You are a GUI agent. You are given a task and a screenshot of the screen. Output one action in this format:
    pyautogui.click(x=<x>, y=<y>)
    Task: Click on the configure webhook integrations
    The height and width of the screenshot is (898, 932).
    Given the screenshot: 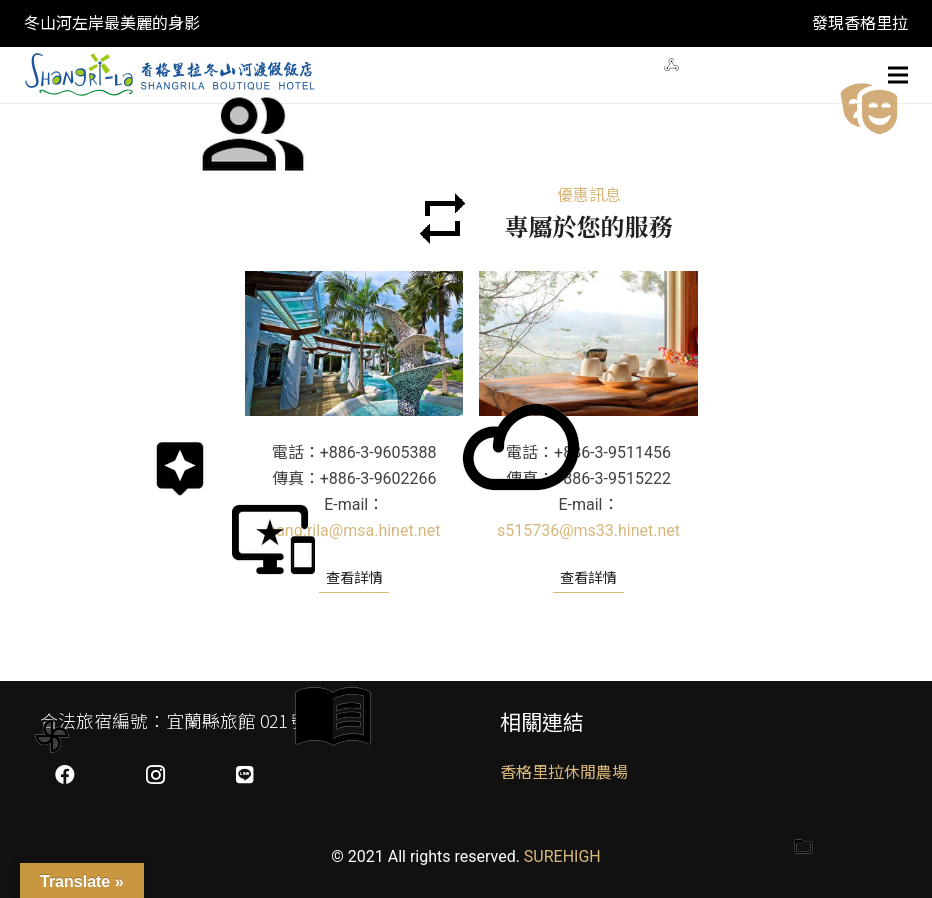 What is the action you would take?
    pyautogui.click(x=671, y=65)
    